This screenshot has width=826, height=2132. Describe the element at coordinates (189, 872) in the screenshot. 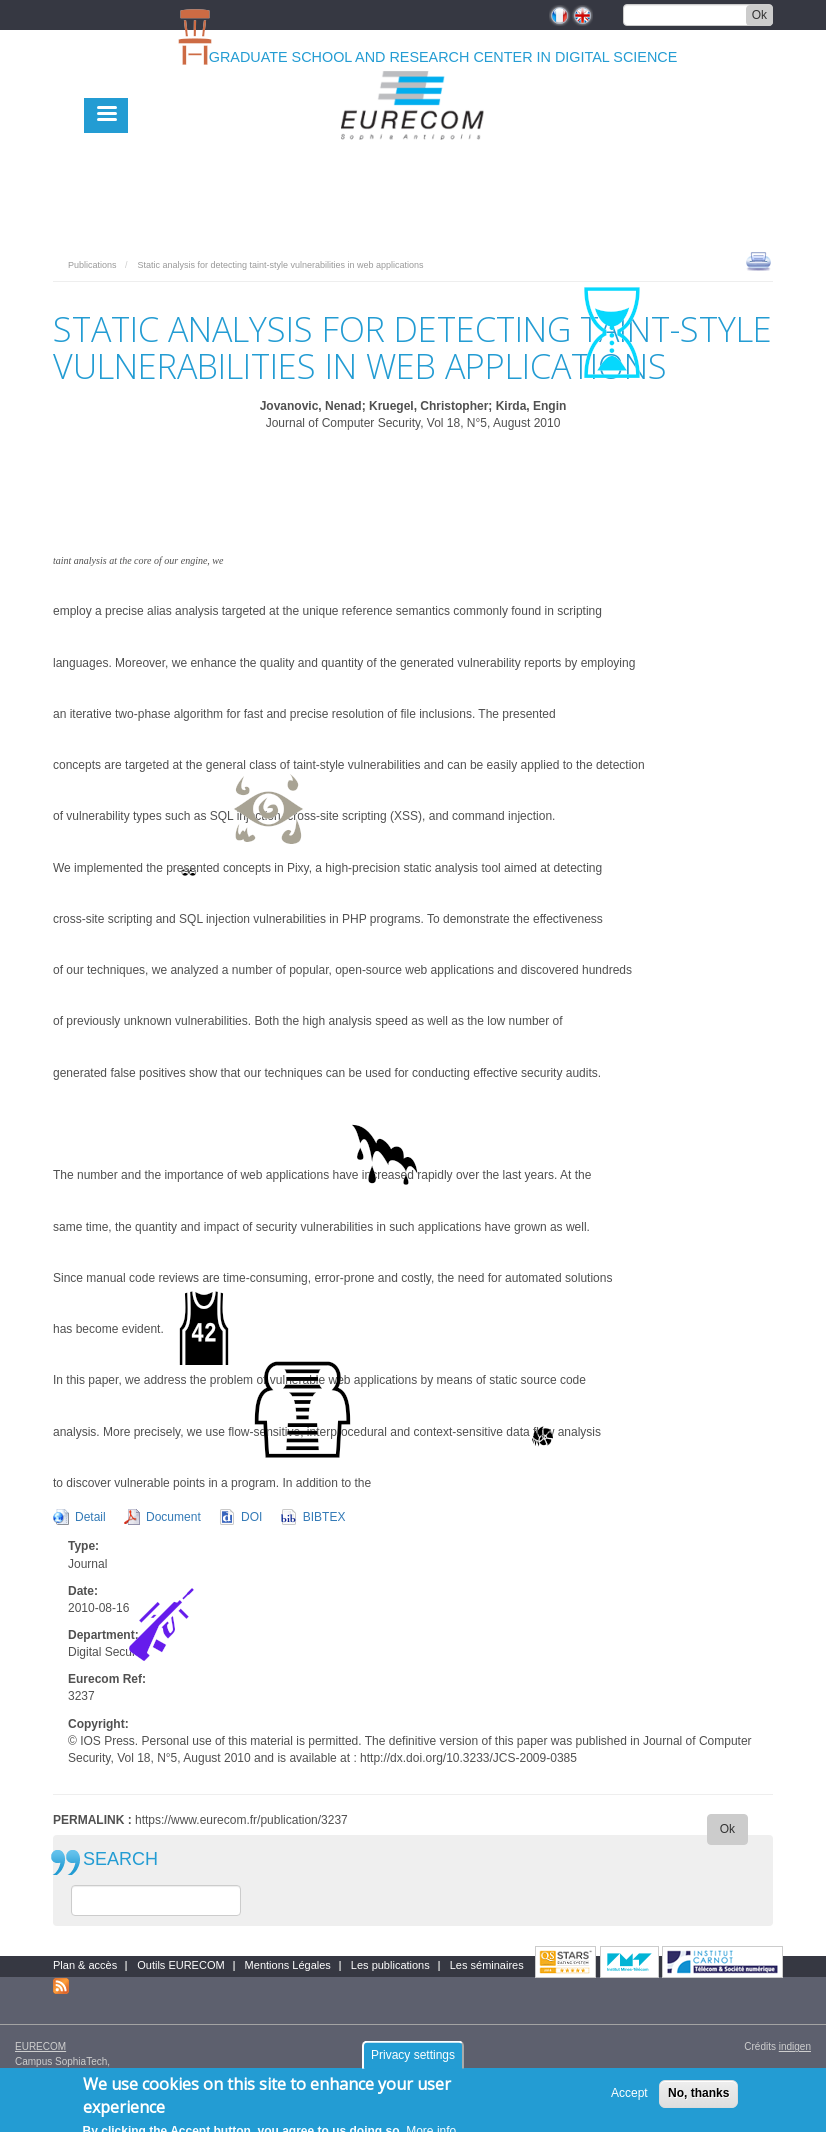

I see `toggle visual accessibility settings` at that location.